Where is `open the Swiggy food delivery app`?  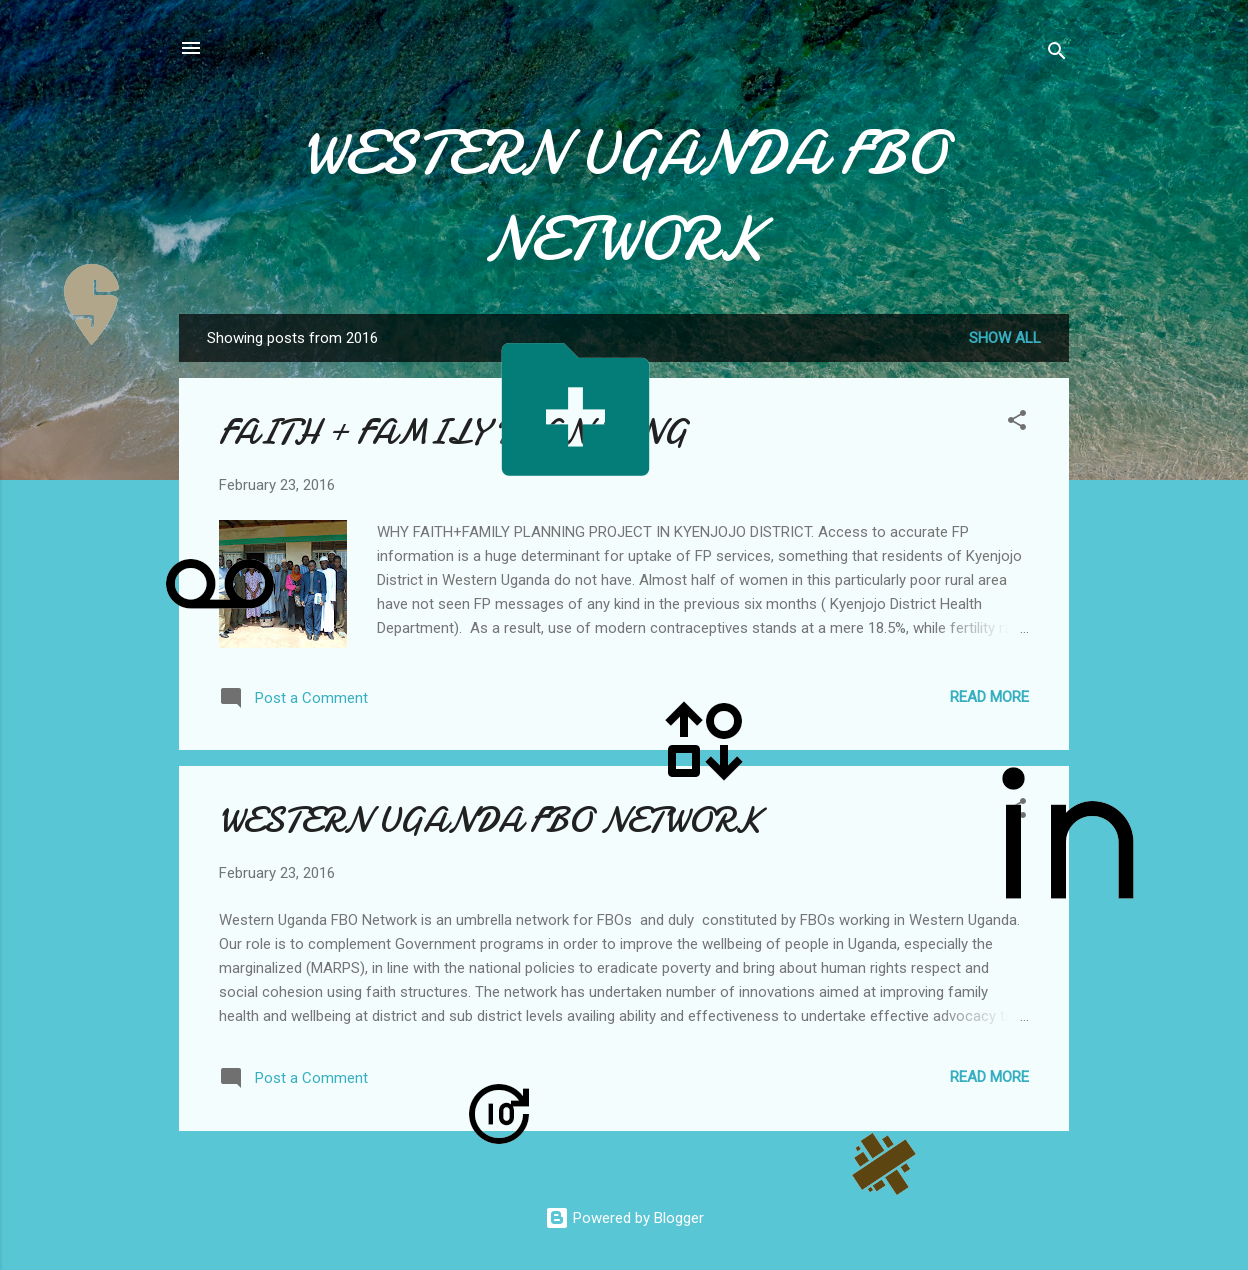
open the Swiggy food delivery app is located at coordinates (91, 304).